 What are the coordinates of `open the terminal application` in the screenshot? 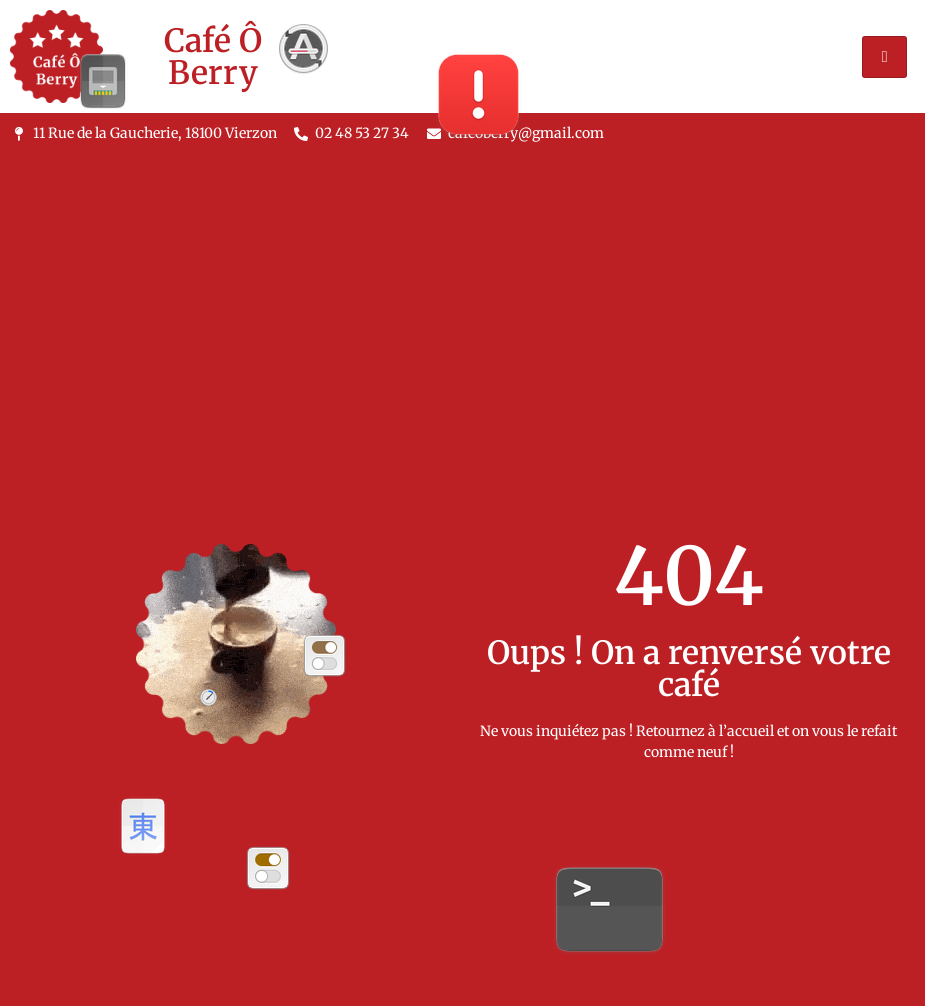 It's located at (609, 909).